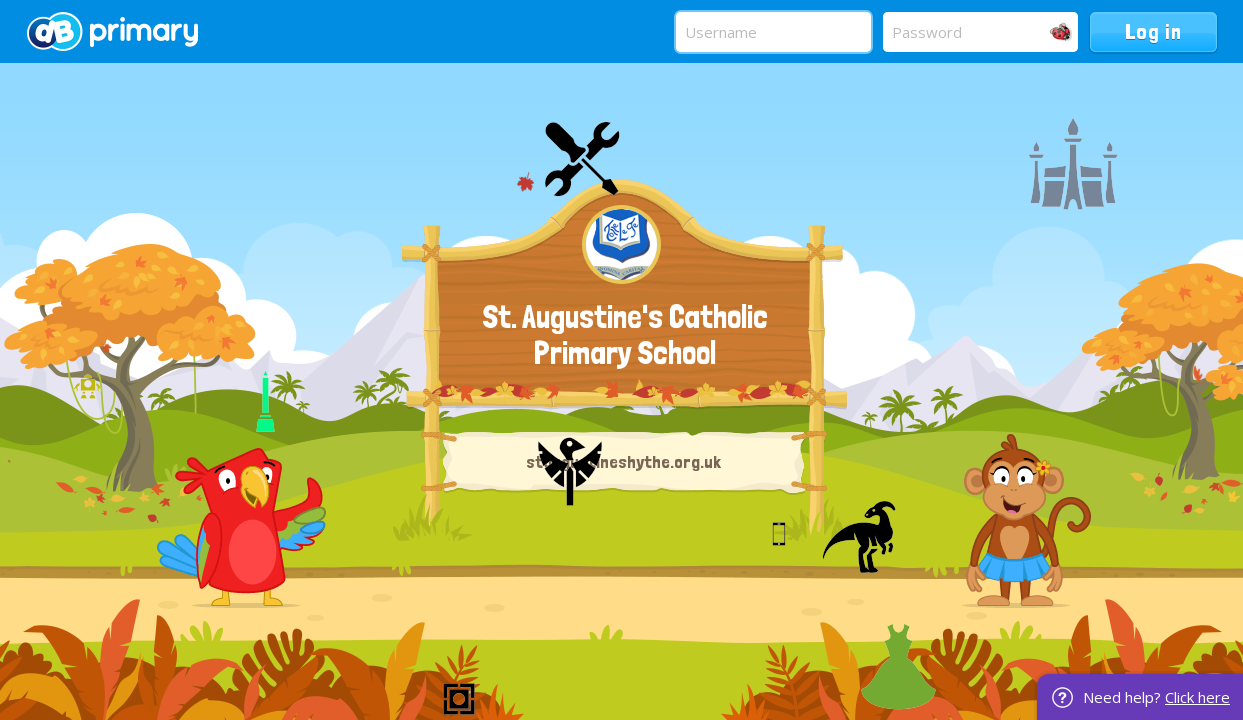 The height and width of the screenshot is (720, 1243). I want to click on select parasaurolophus dinosaur character, so click(859, 537).